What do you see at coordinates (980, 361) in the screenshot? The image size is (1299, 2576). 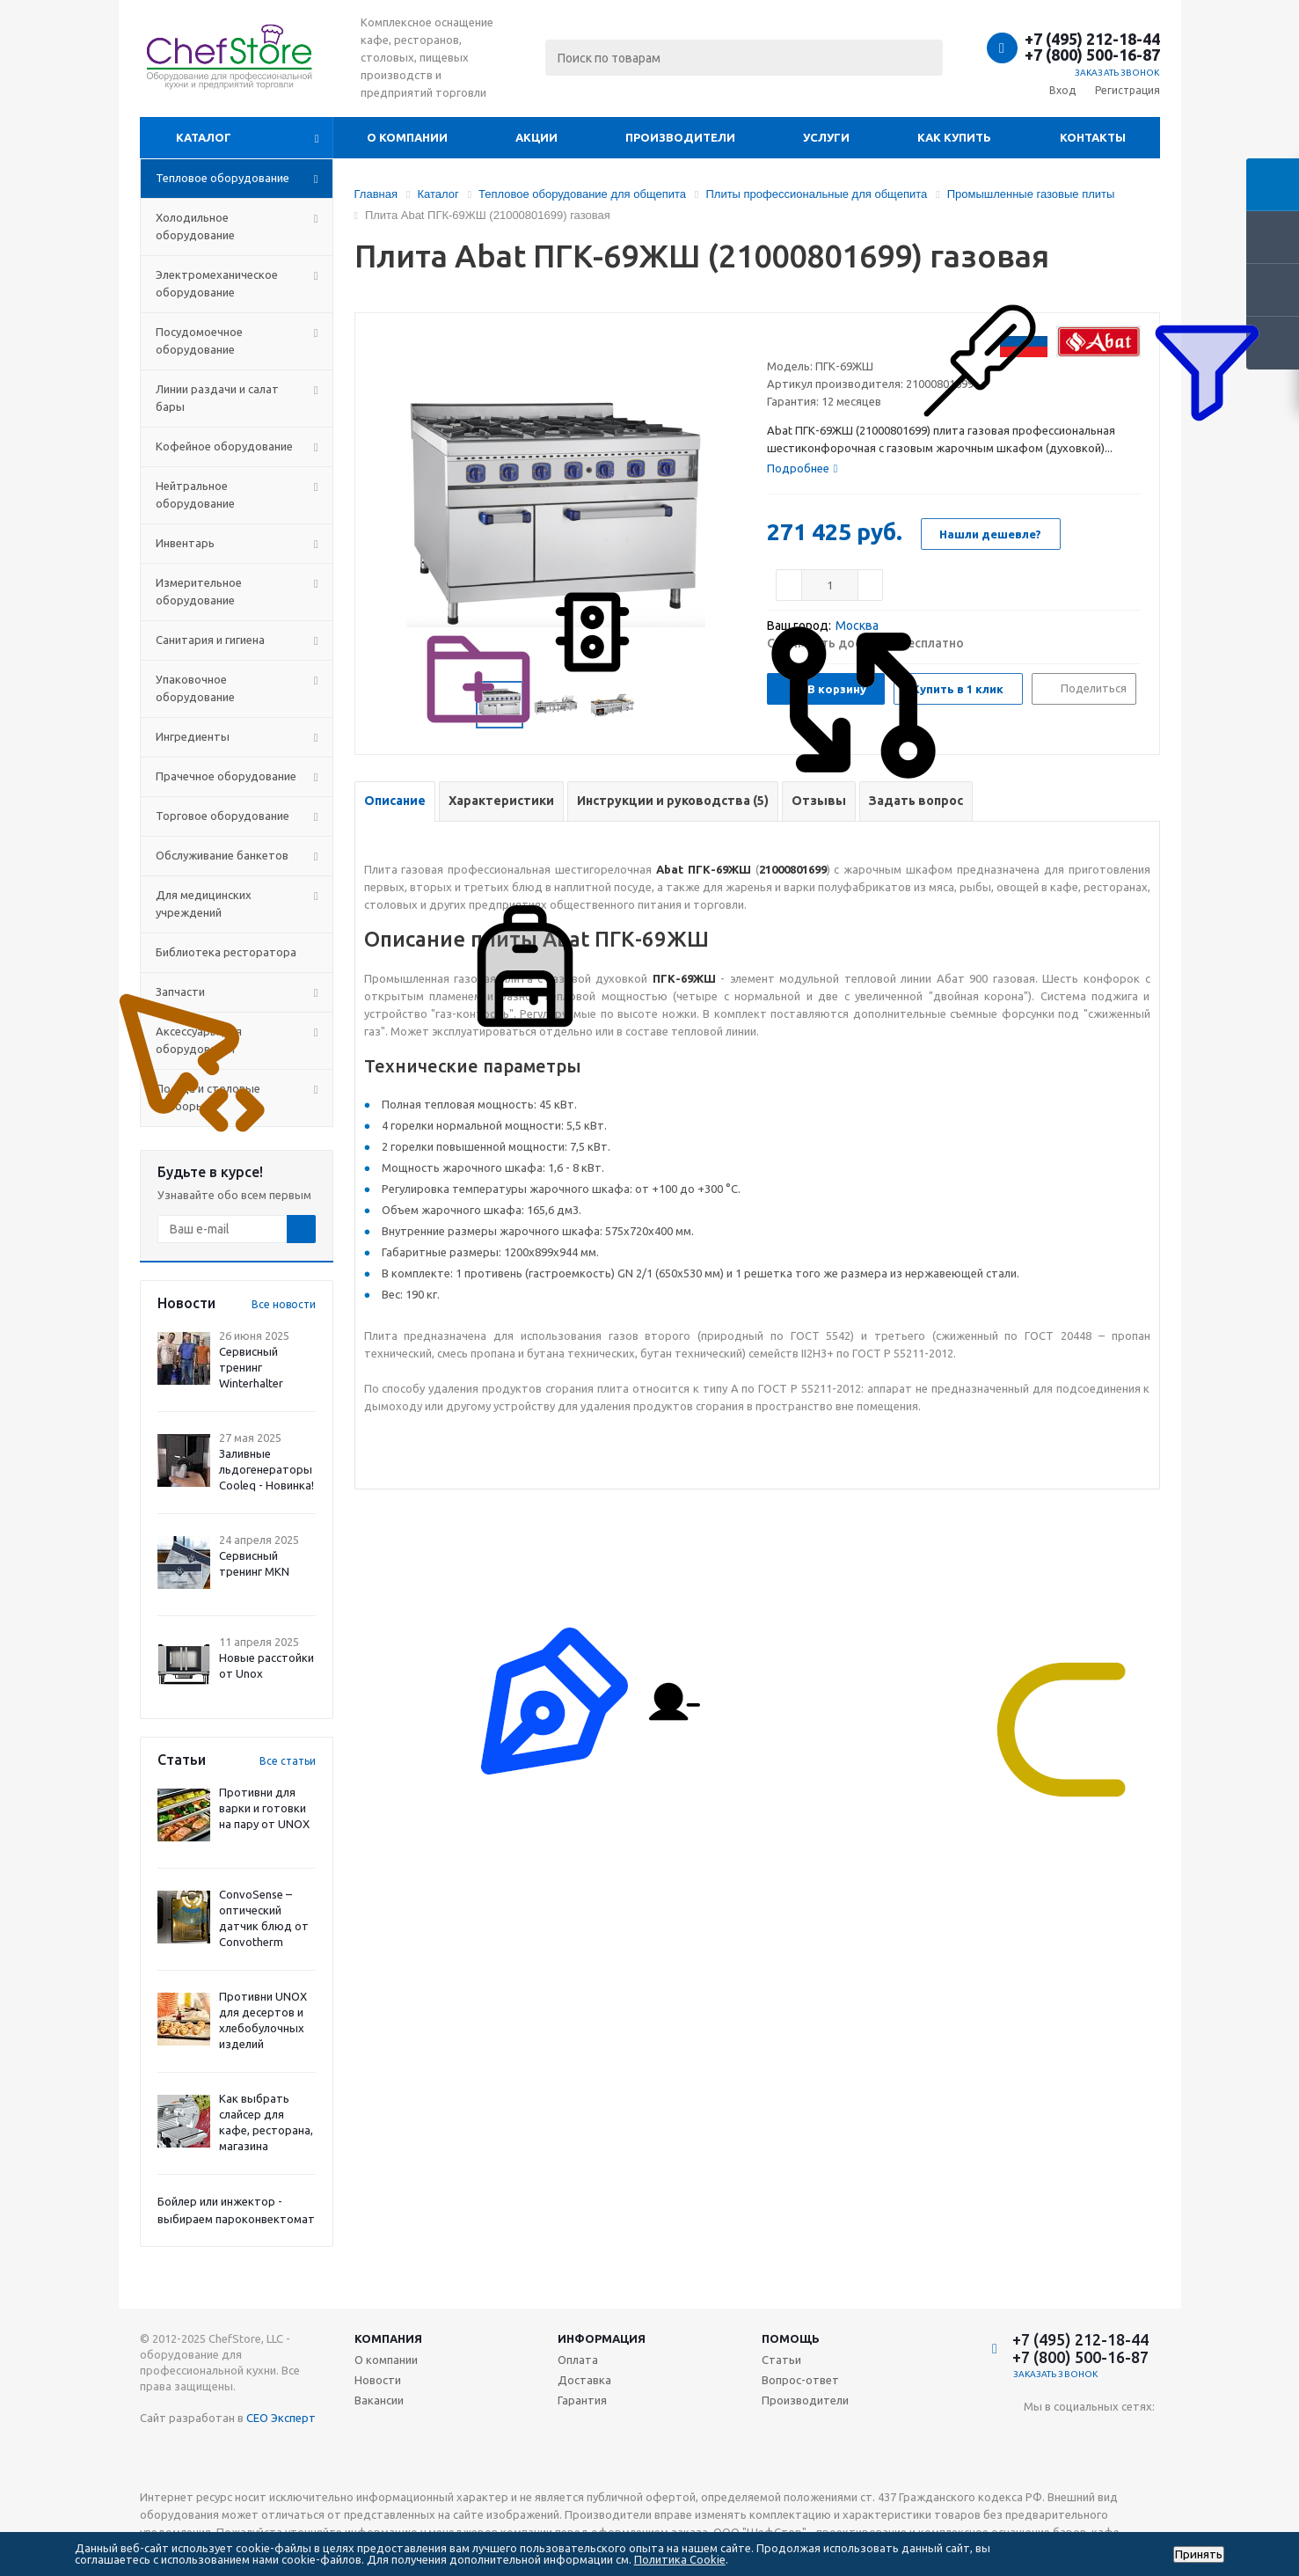 I see `access settings or configuration options` at bounding box center [980, 361].